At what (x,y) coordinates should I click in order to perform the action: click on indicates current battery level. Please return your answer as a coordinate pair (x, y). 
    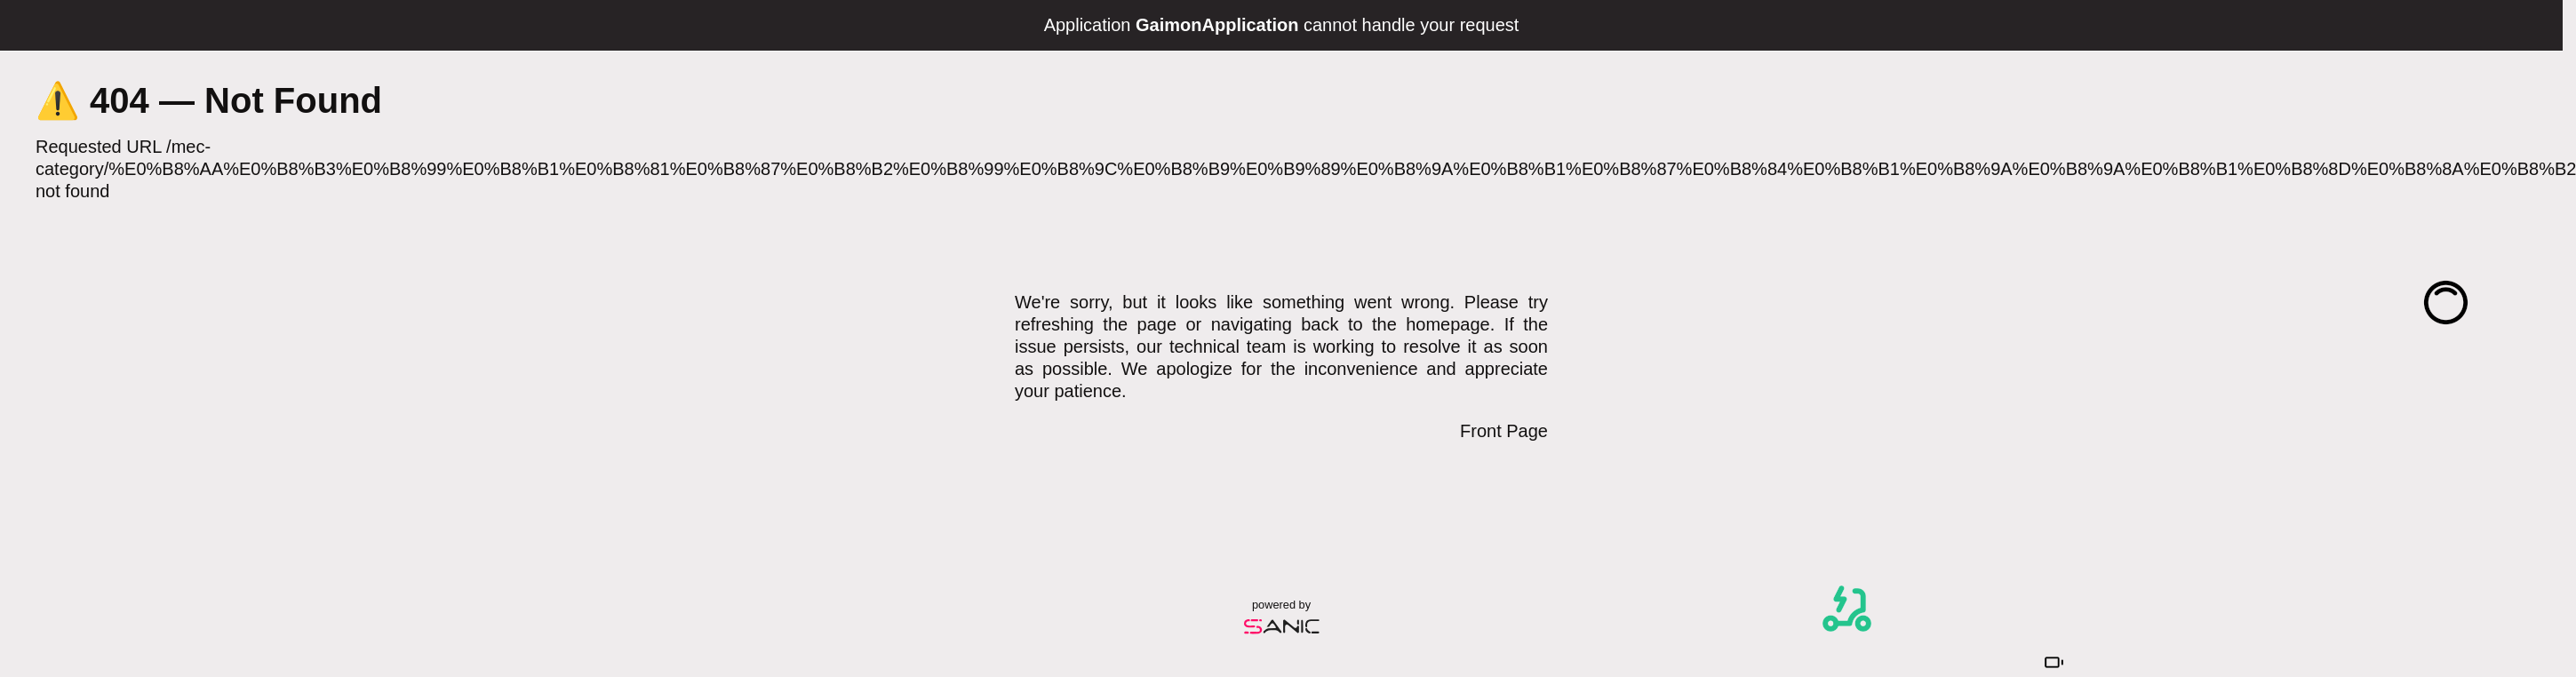
    Looking at the image, I should click on (2054, 662).